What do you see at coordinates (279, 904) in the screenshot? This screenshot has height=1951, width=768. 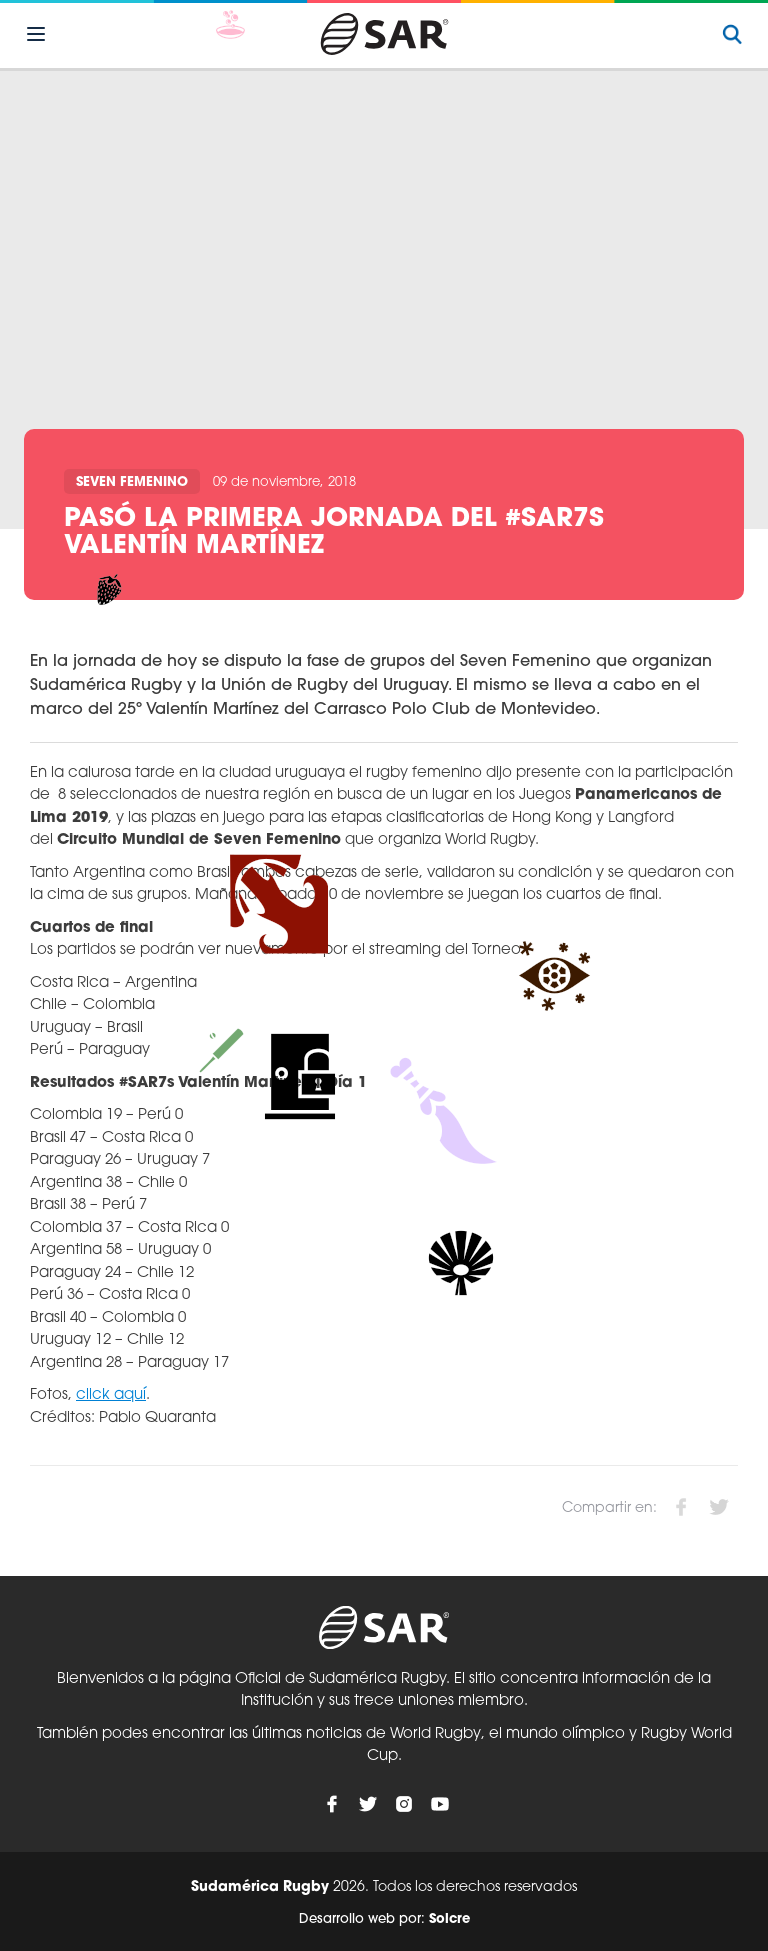 I see `activate fire breath ability` at bounding box center [279, 904].